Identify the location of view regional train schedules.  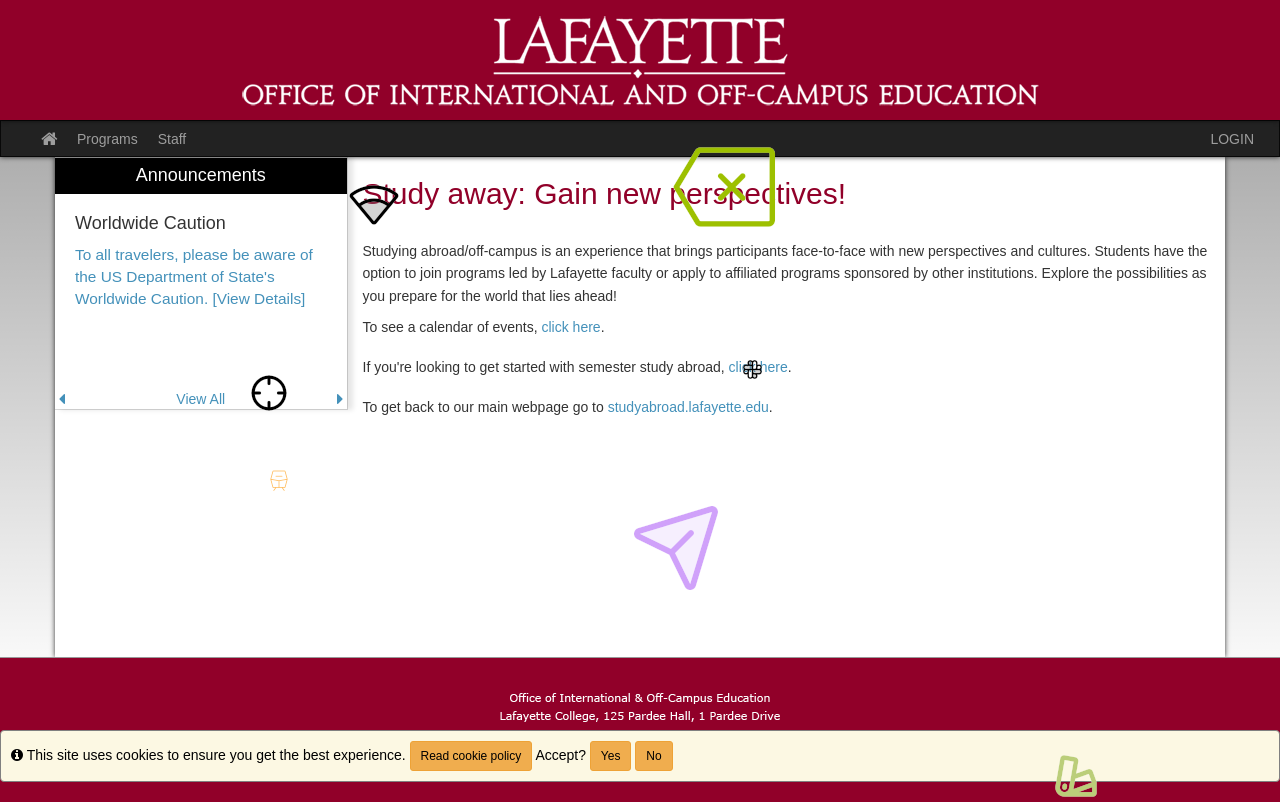
(279, 480).